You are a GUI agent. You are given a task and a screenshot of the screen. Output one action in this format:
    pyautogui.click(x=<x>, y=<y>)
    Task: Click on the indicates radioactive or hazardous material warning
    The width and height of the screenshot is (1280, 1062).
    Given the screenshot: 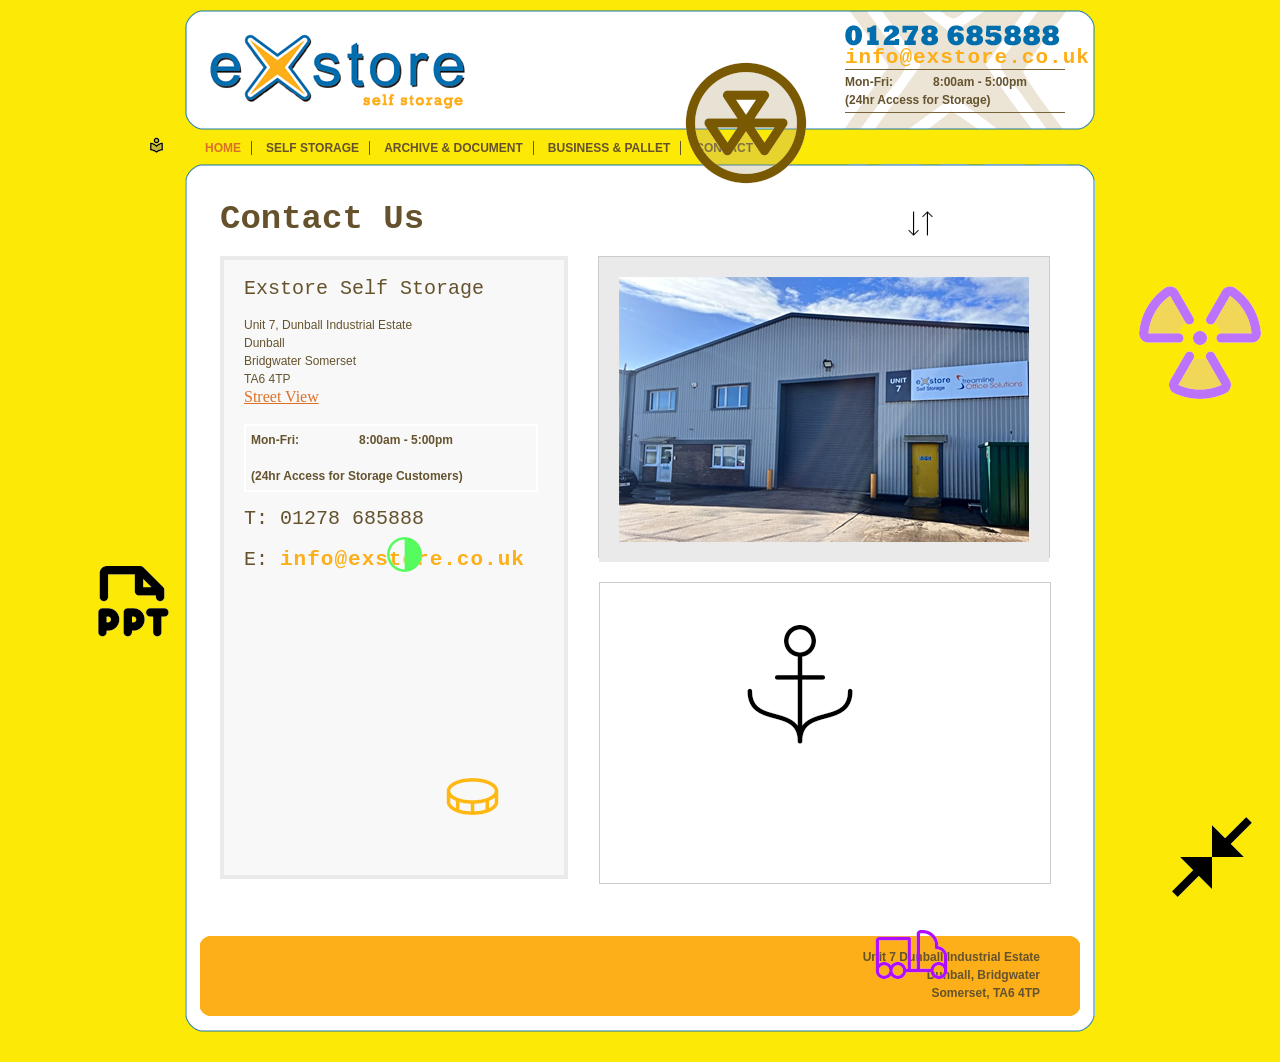 What is the action you would take?
    pyautogui.click(x=1200, y=338)
    